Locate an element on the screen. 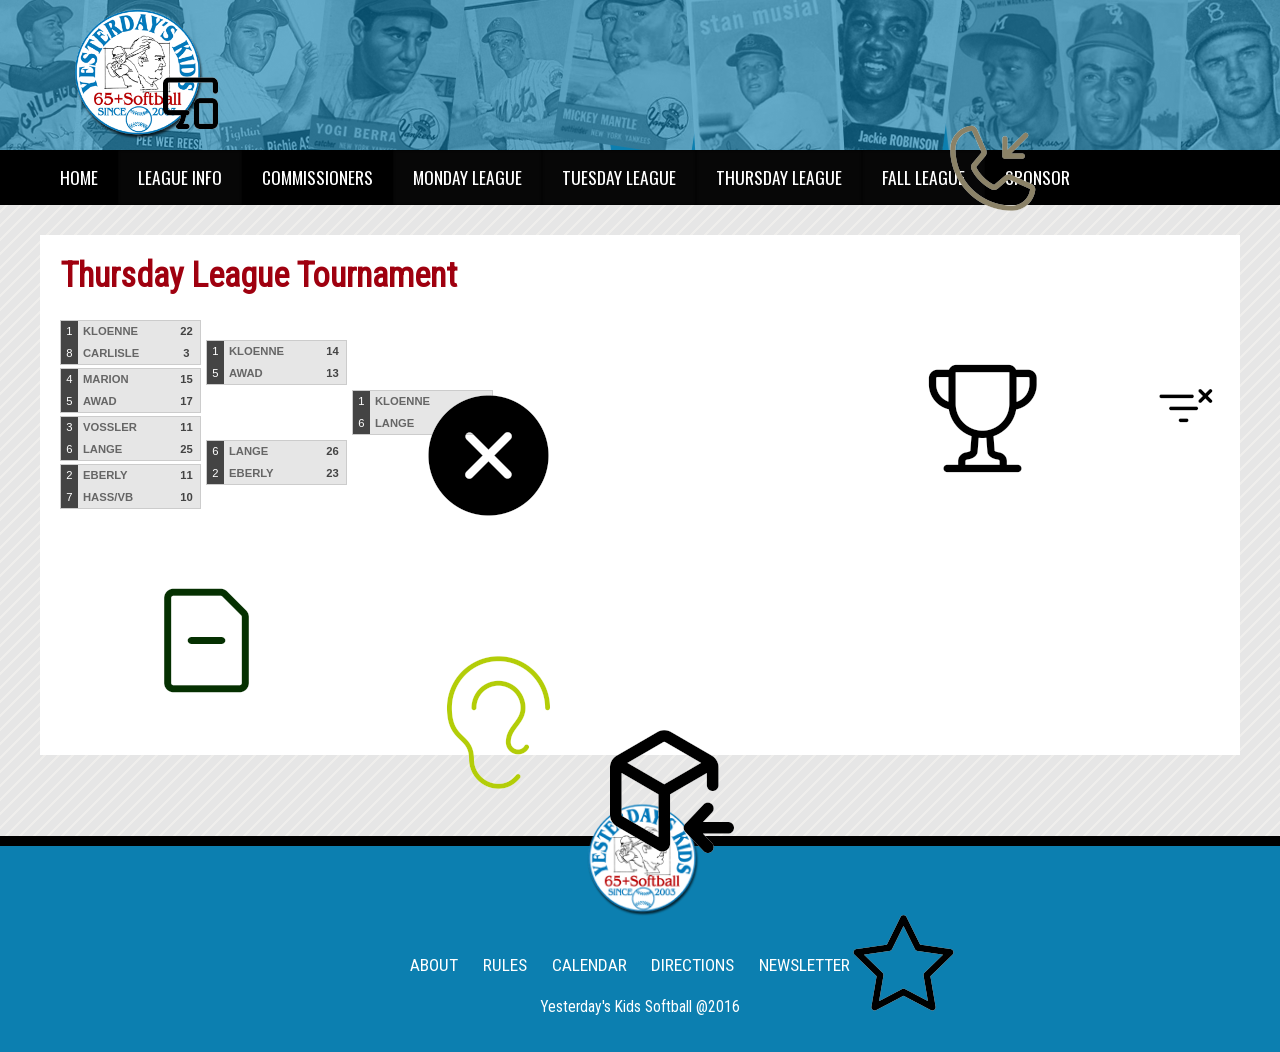 This screenshot has height=1052, width=1280. access audio or sound settings is located at coordinates (498, 722).